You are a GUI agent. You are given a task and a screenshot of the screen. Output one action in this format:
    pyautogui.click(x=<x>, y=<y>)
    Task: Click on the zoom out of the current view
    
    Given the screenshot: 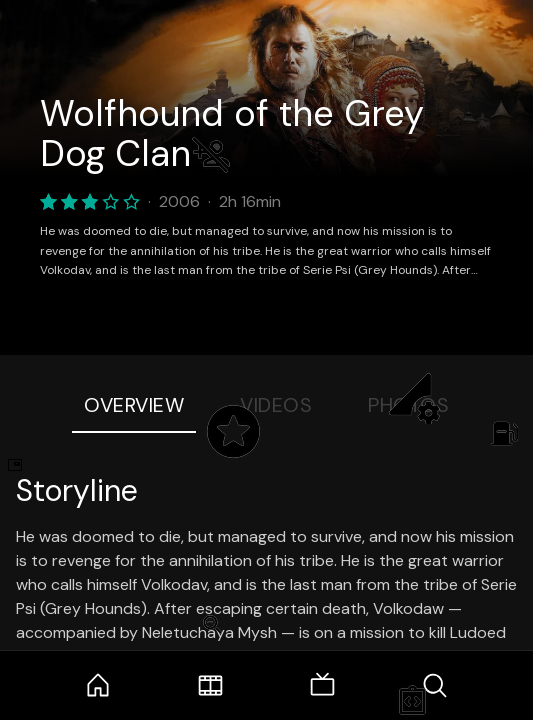 What is the action you would take?
    pyautogui.click(x=213, y=625)
    